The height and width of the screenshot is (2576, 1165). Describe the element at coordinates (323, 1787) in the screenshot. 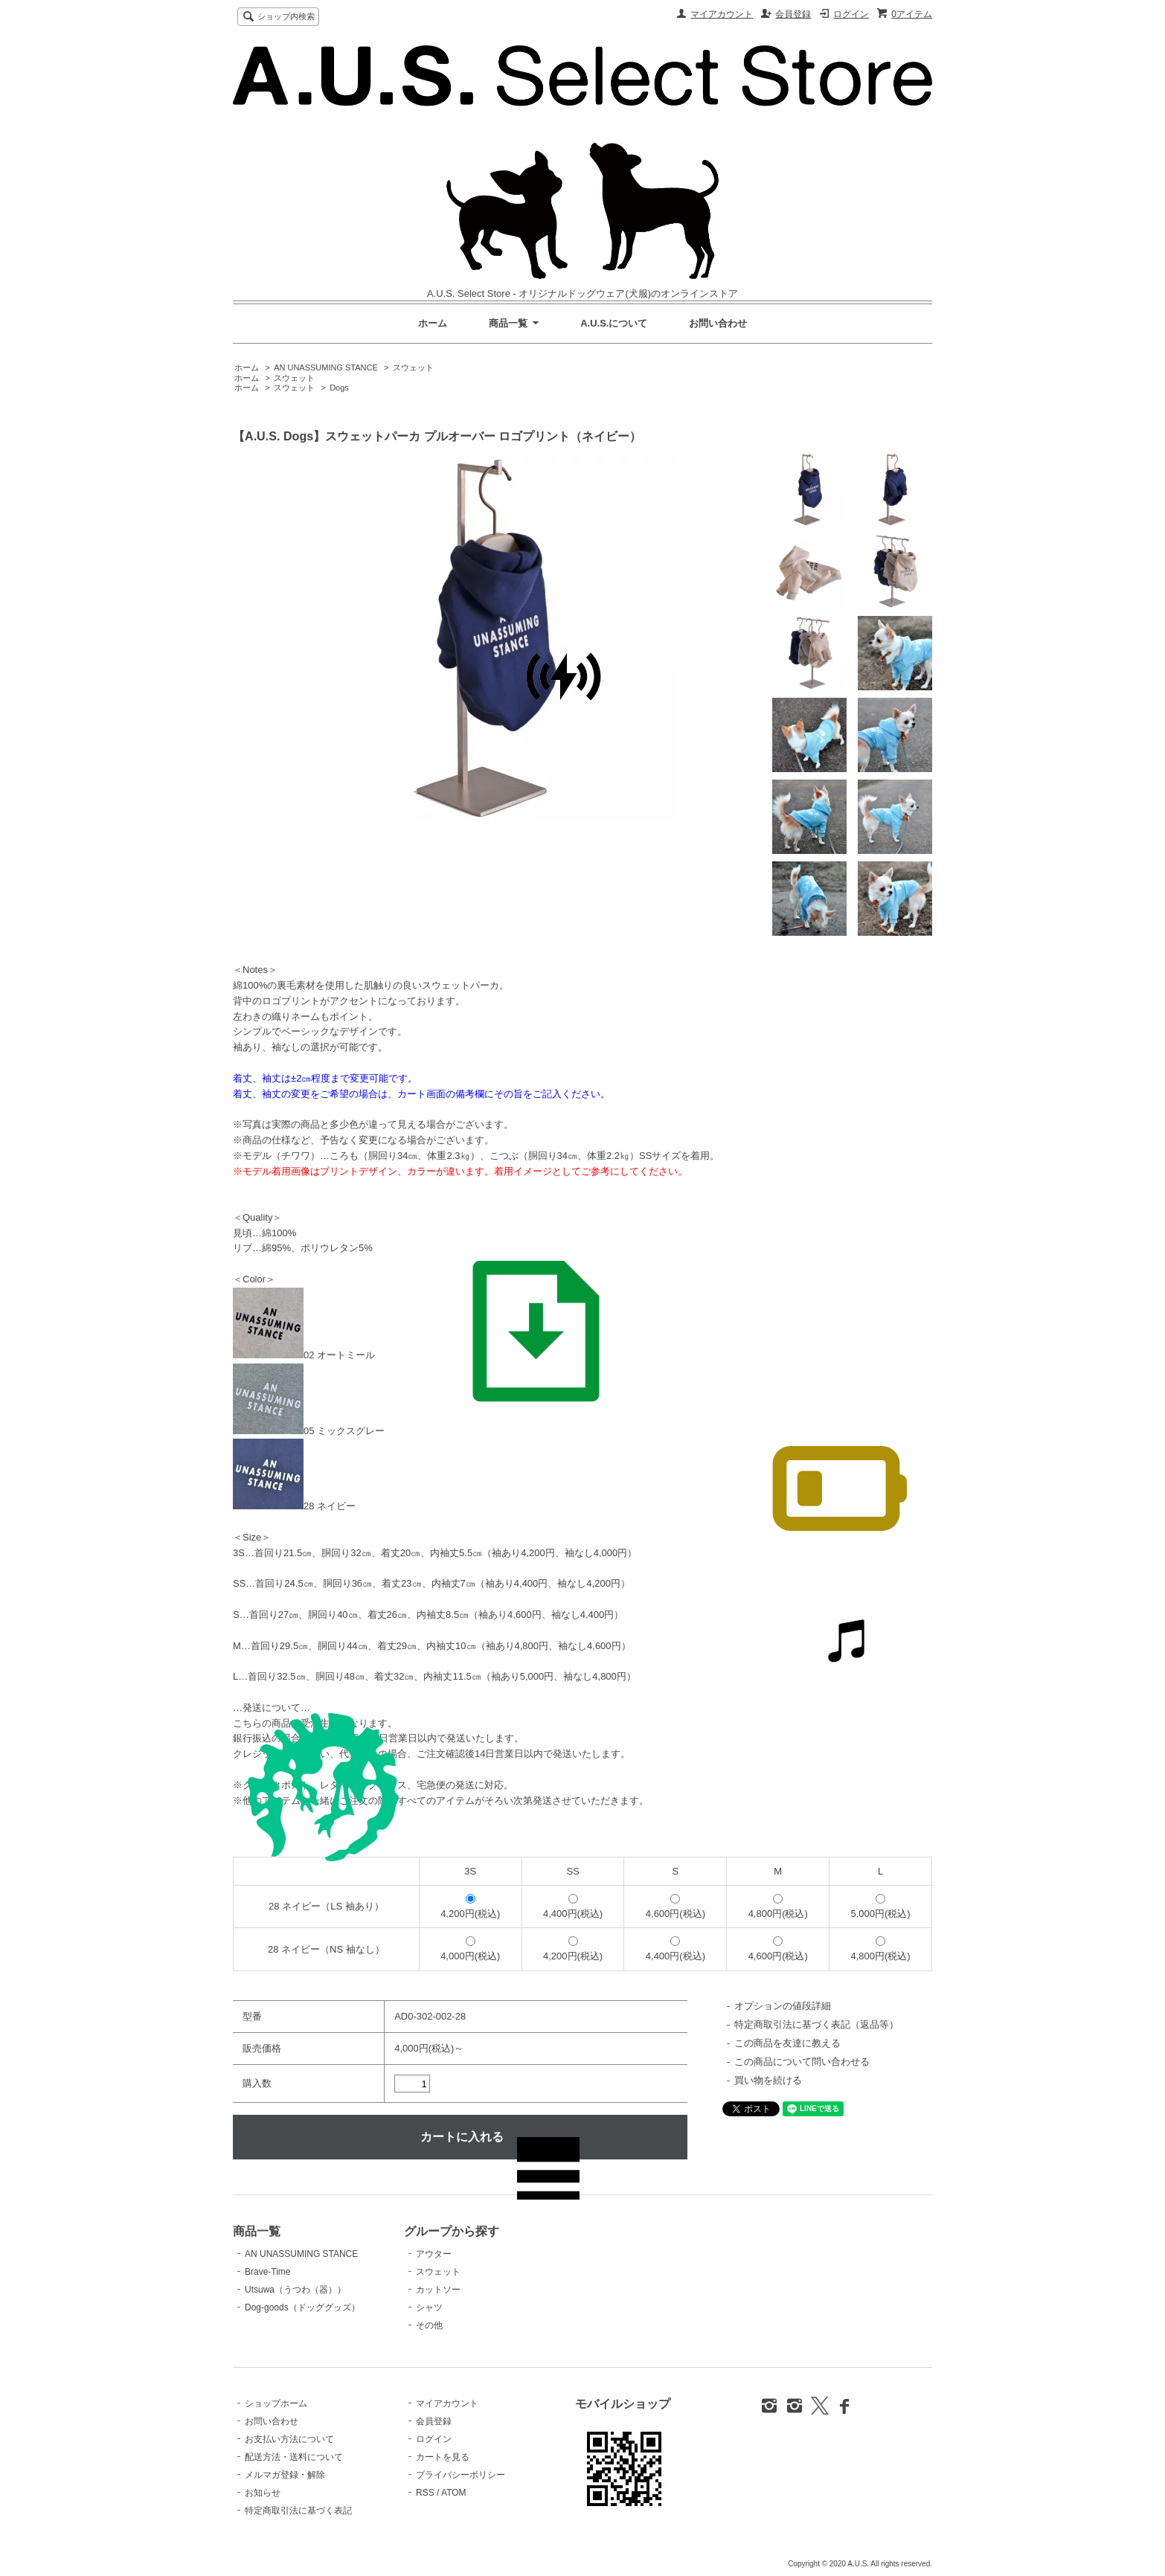

I see `paradox interactive company logo` at that location.